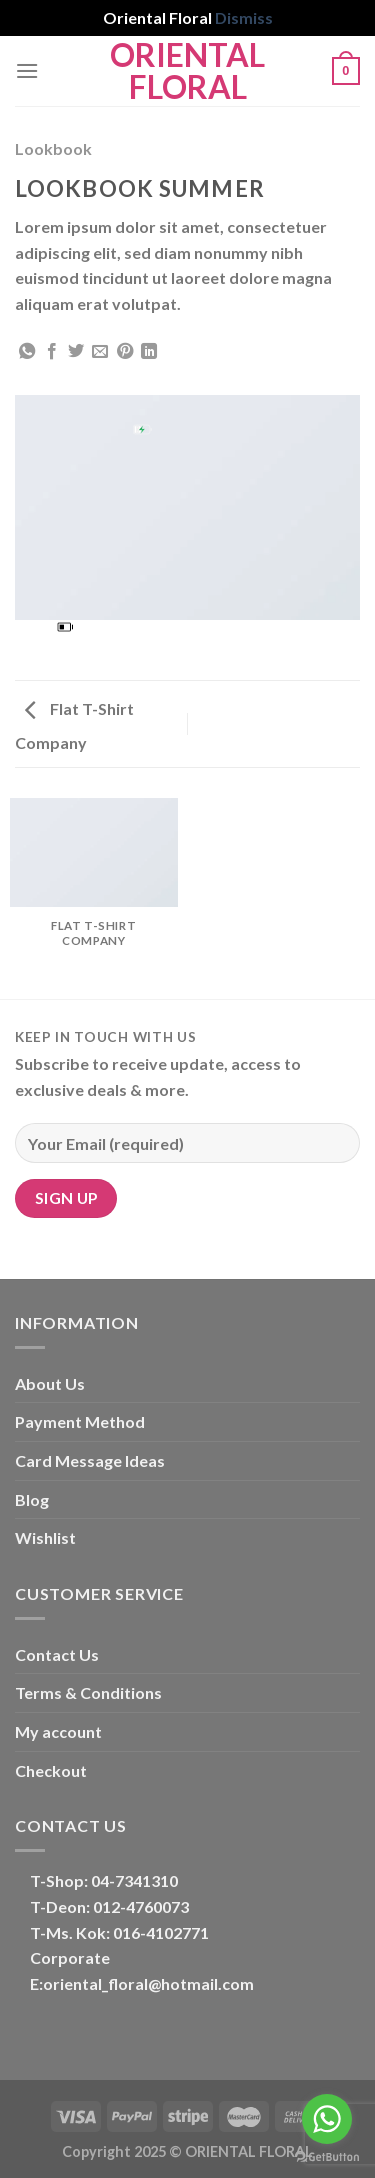 This screenshot has height=2178, width=375. Describe the element at coordinates (65, 627) in the screenshot. I see `indicates battery at medium charge level` at that location.